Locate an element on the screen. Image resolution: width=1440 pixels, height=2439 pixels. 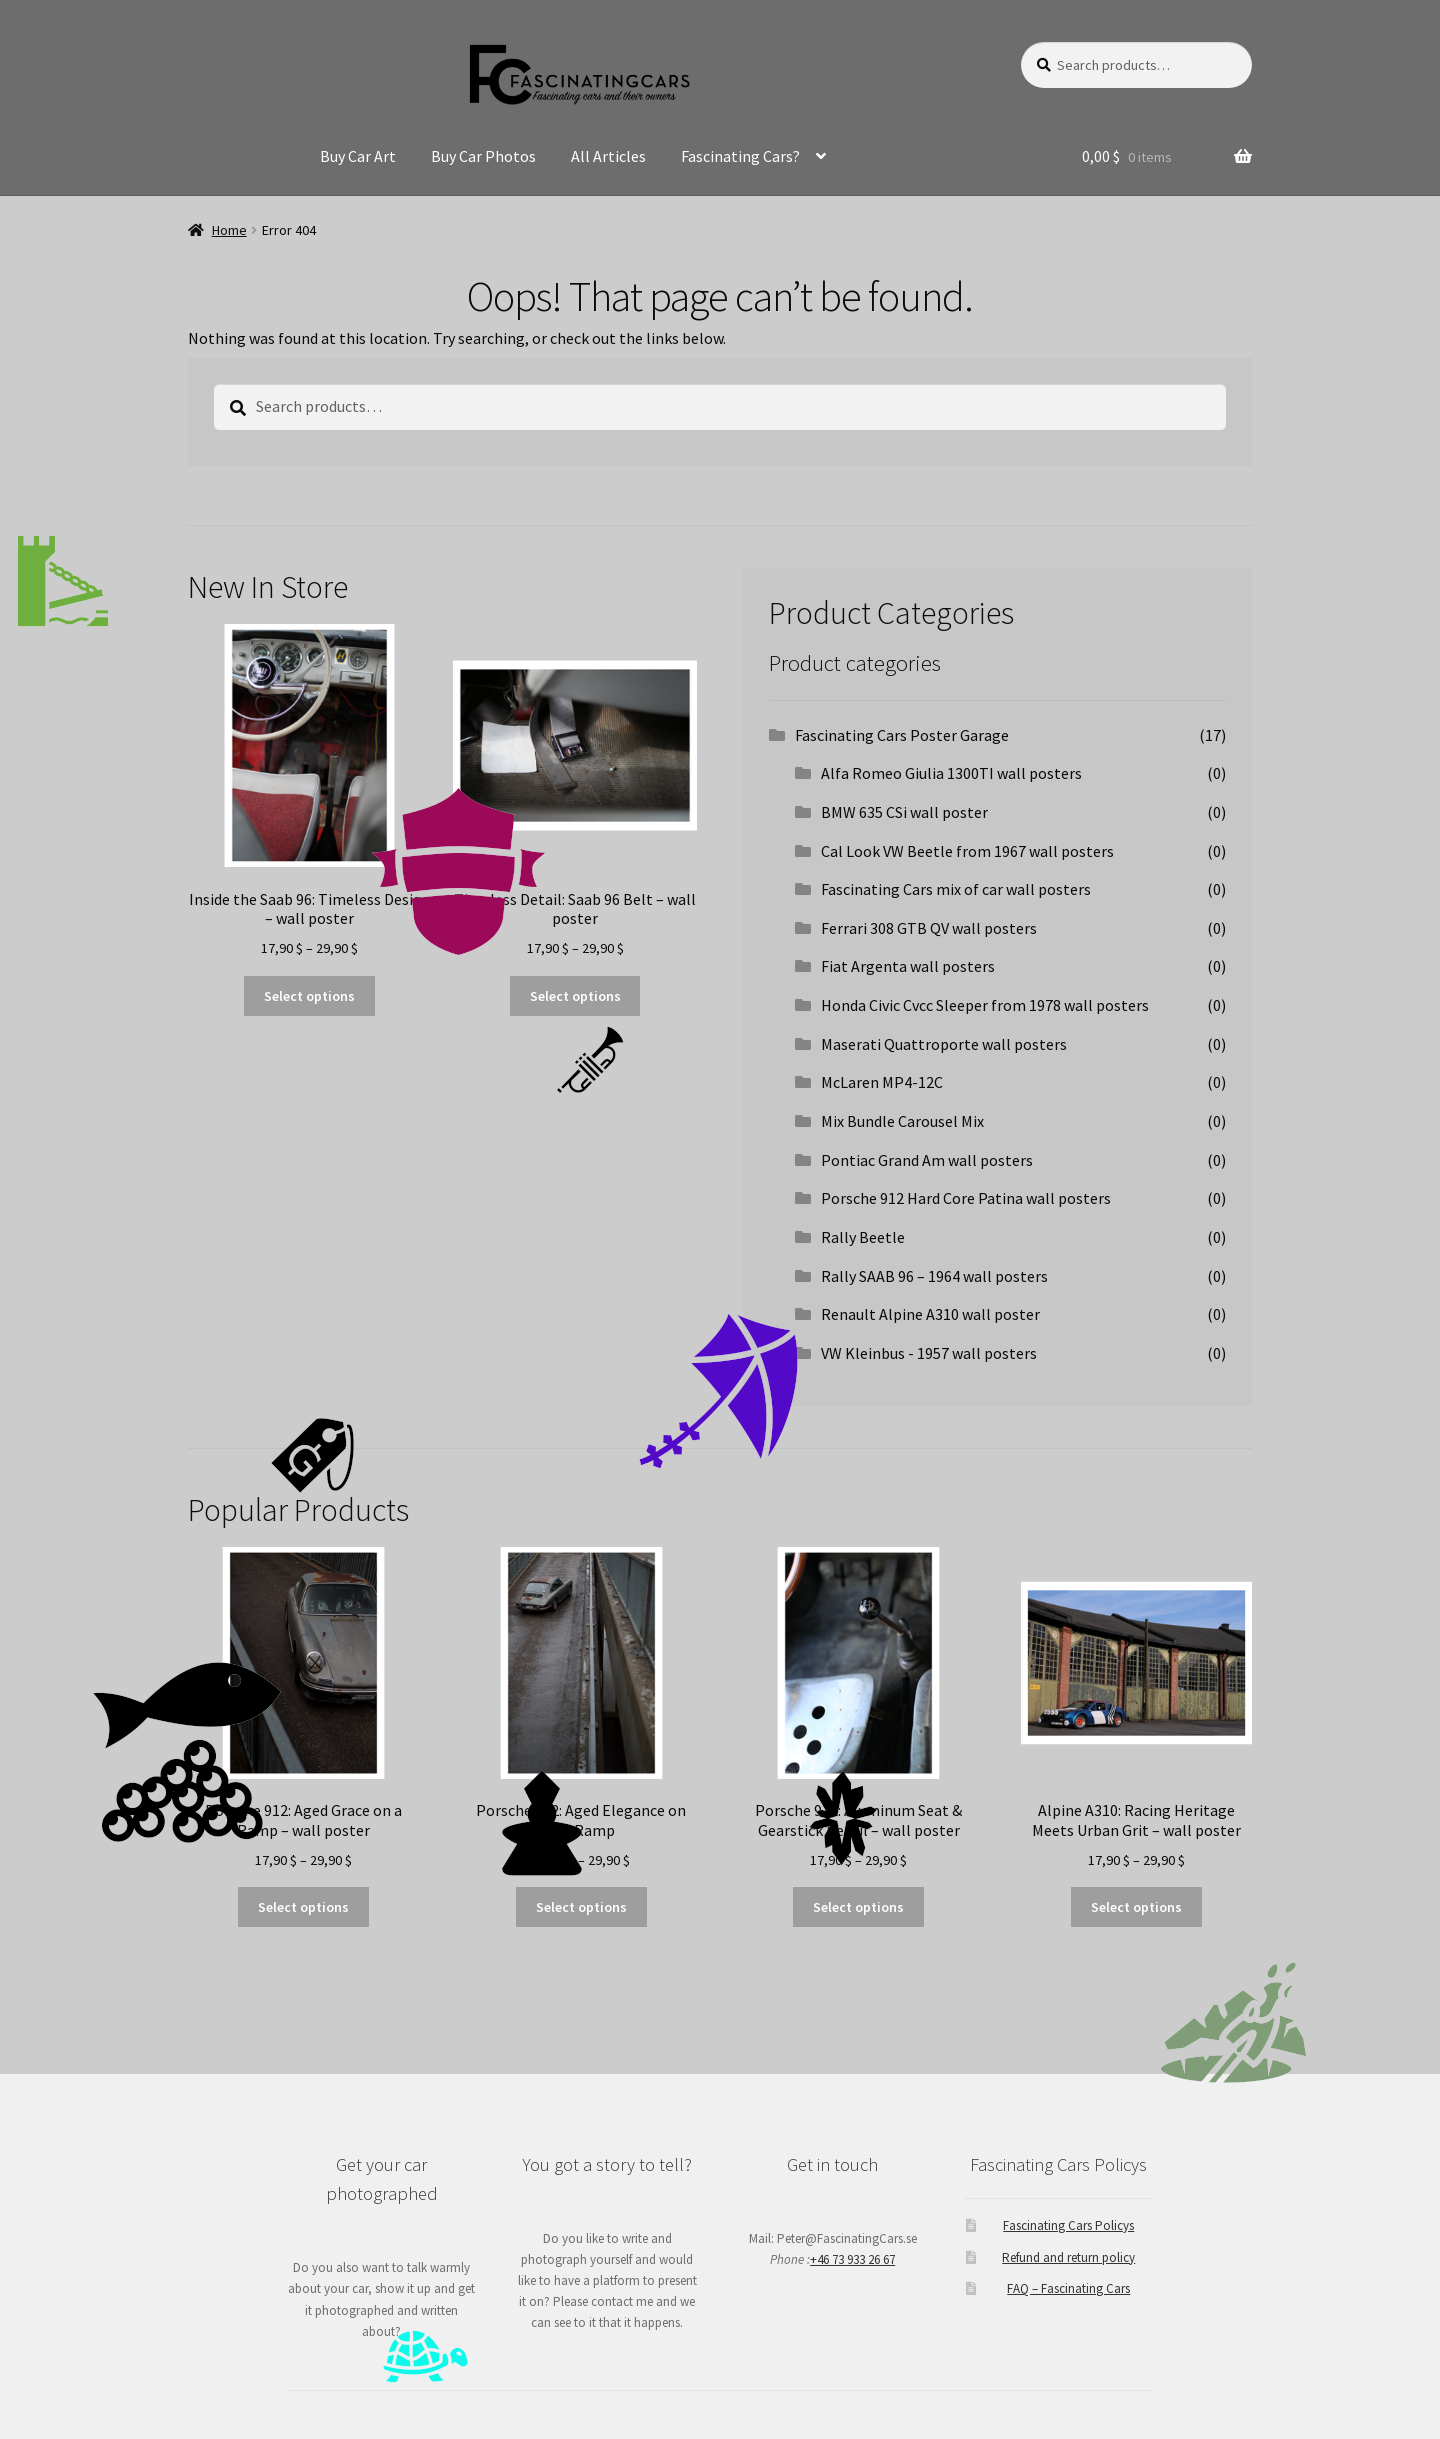
indicates slow speed or processing mode is located at coordinates (425, 2356).